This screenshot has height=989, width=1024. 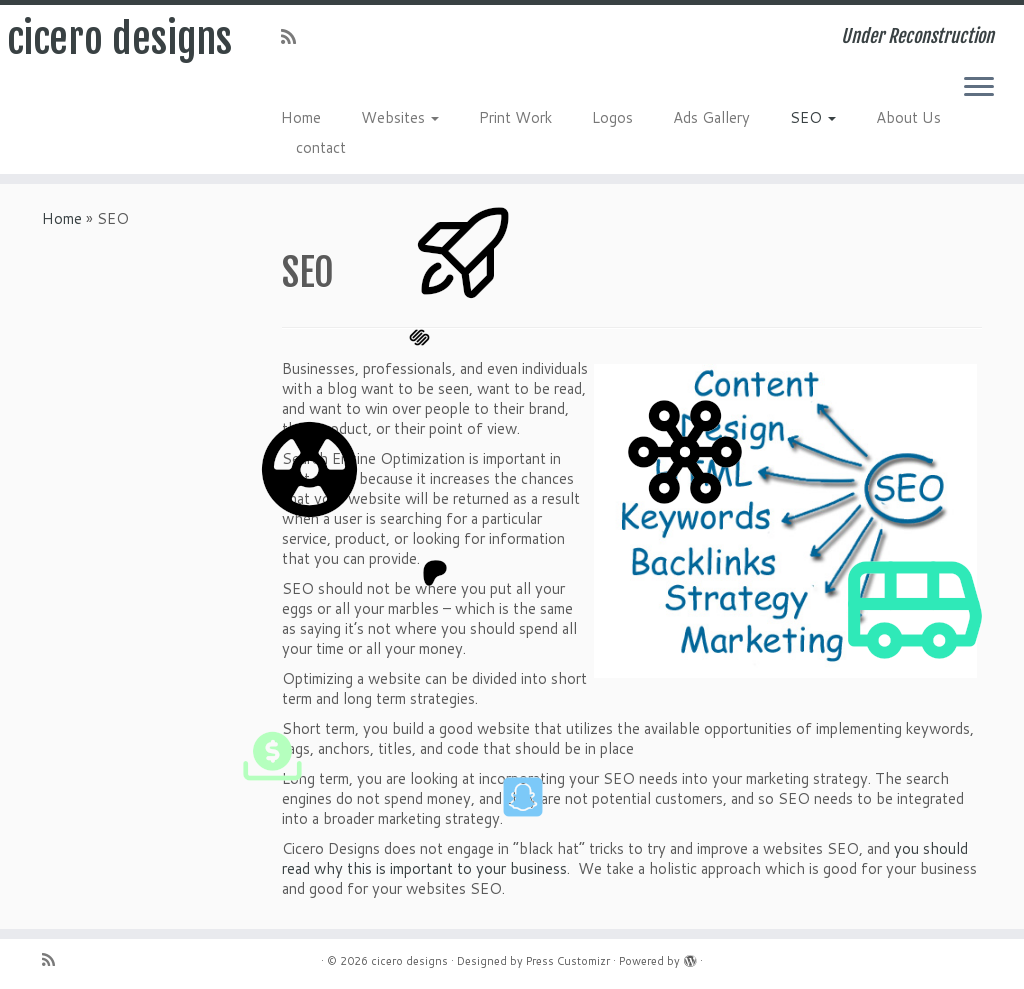 I want to click on indicates radioactive or hazardous material warning, so click(x=309, y=469).